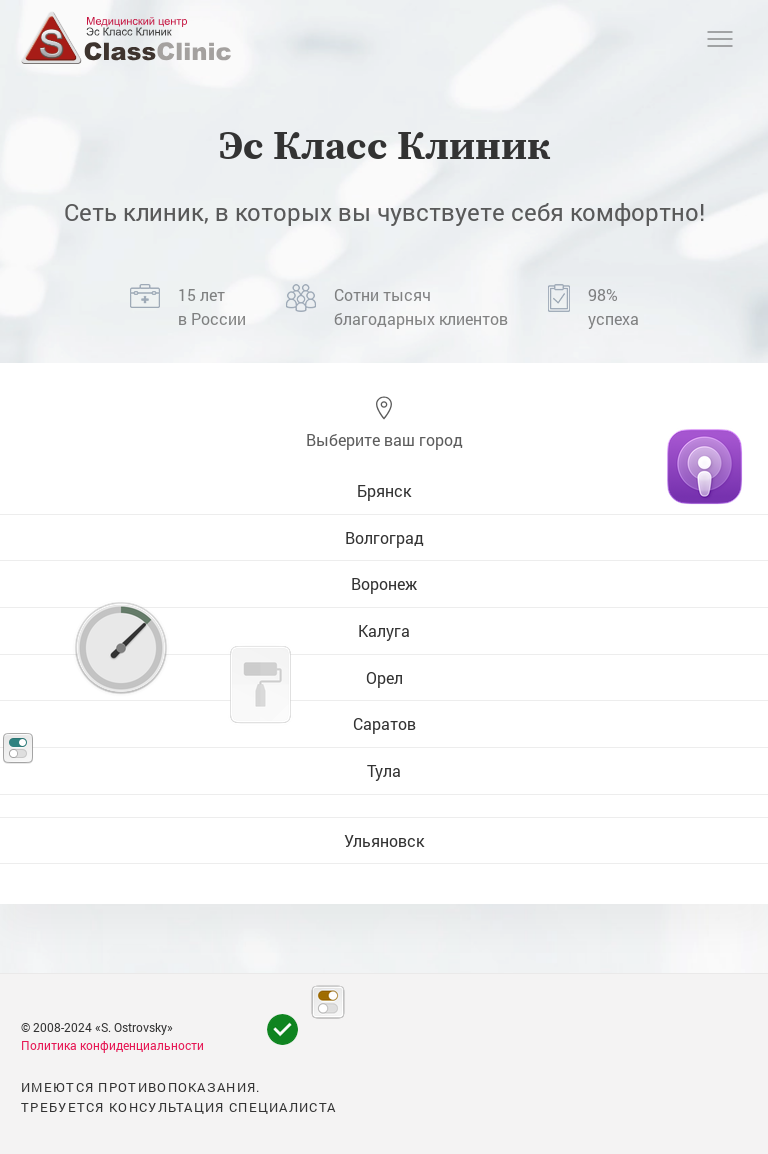  Describe the element at coordinates (328, 1002) in the screenshot. I see `open unity tweak tool settings` at that location.